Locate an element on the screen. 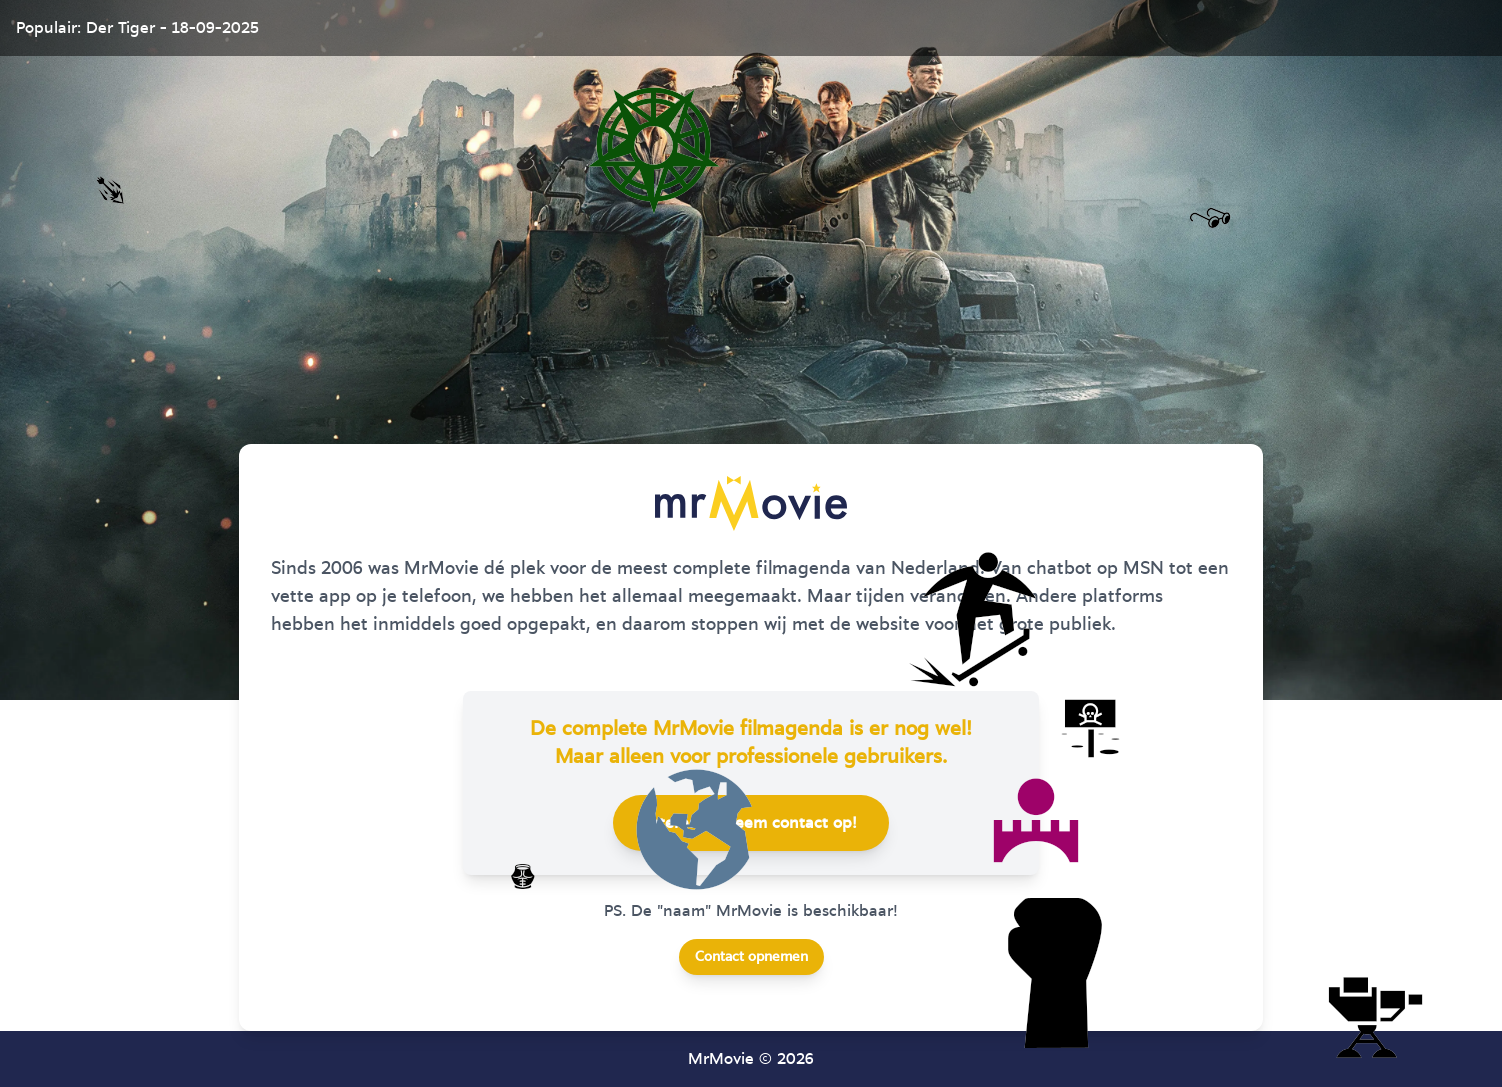 This screenshot has height=1087, width=1502. equip leather armor to your character is located at coordinates (522, 876).